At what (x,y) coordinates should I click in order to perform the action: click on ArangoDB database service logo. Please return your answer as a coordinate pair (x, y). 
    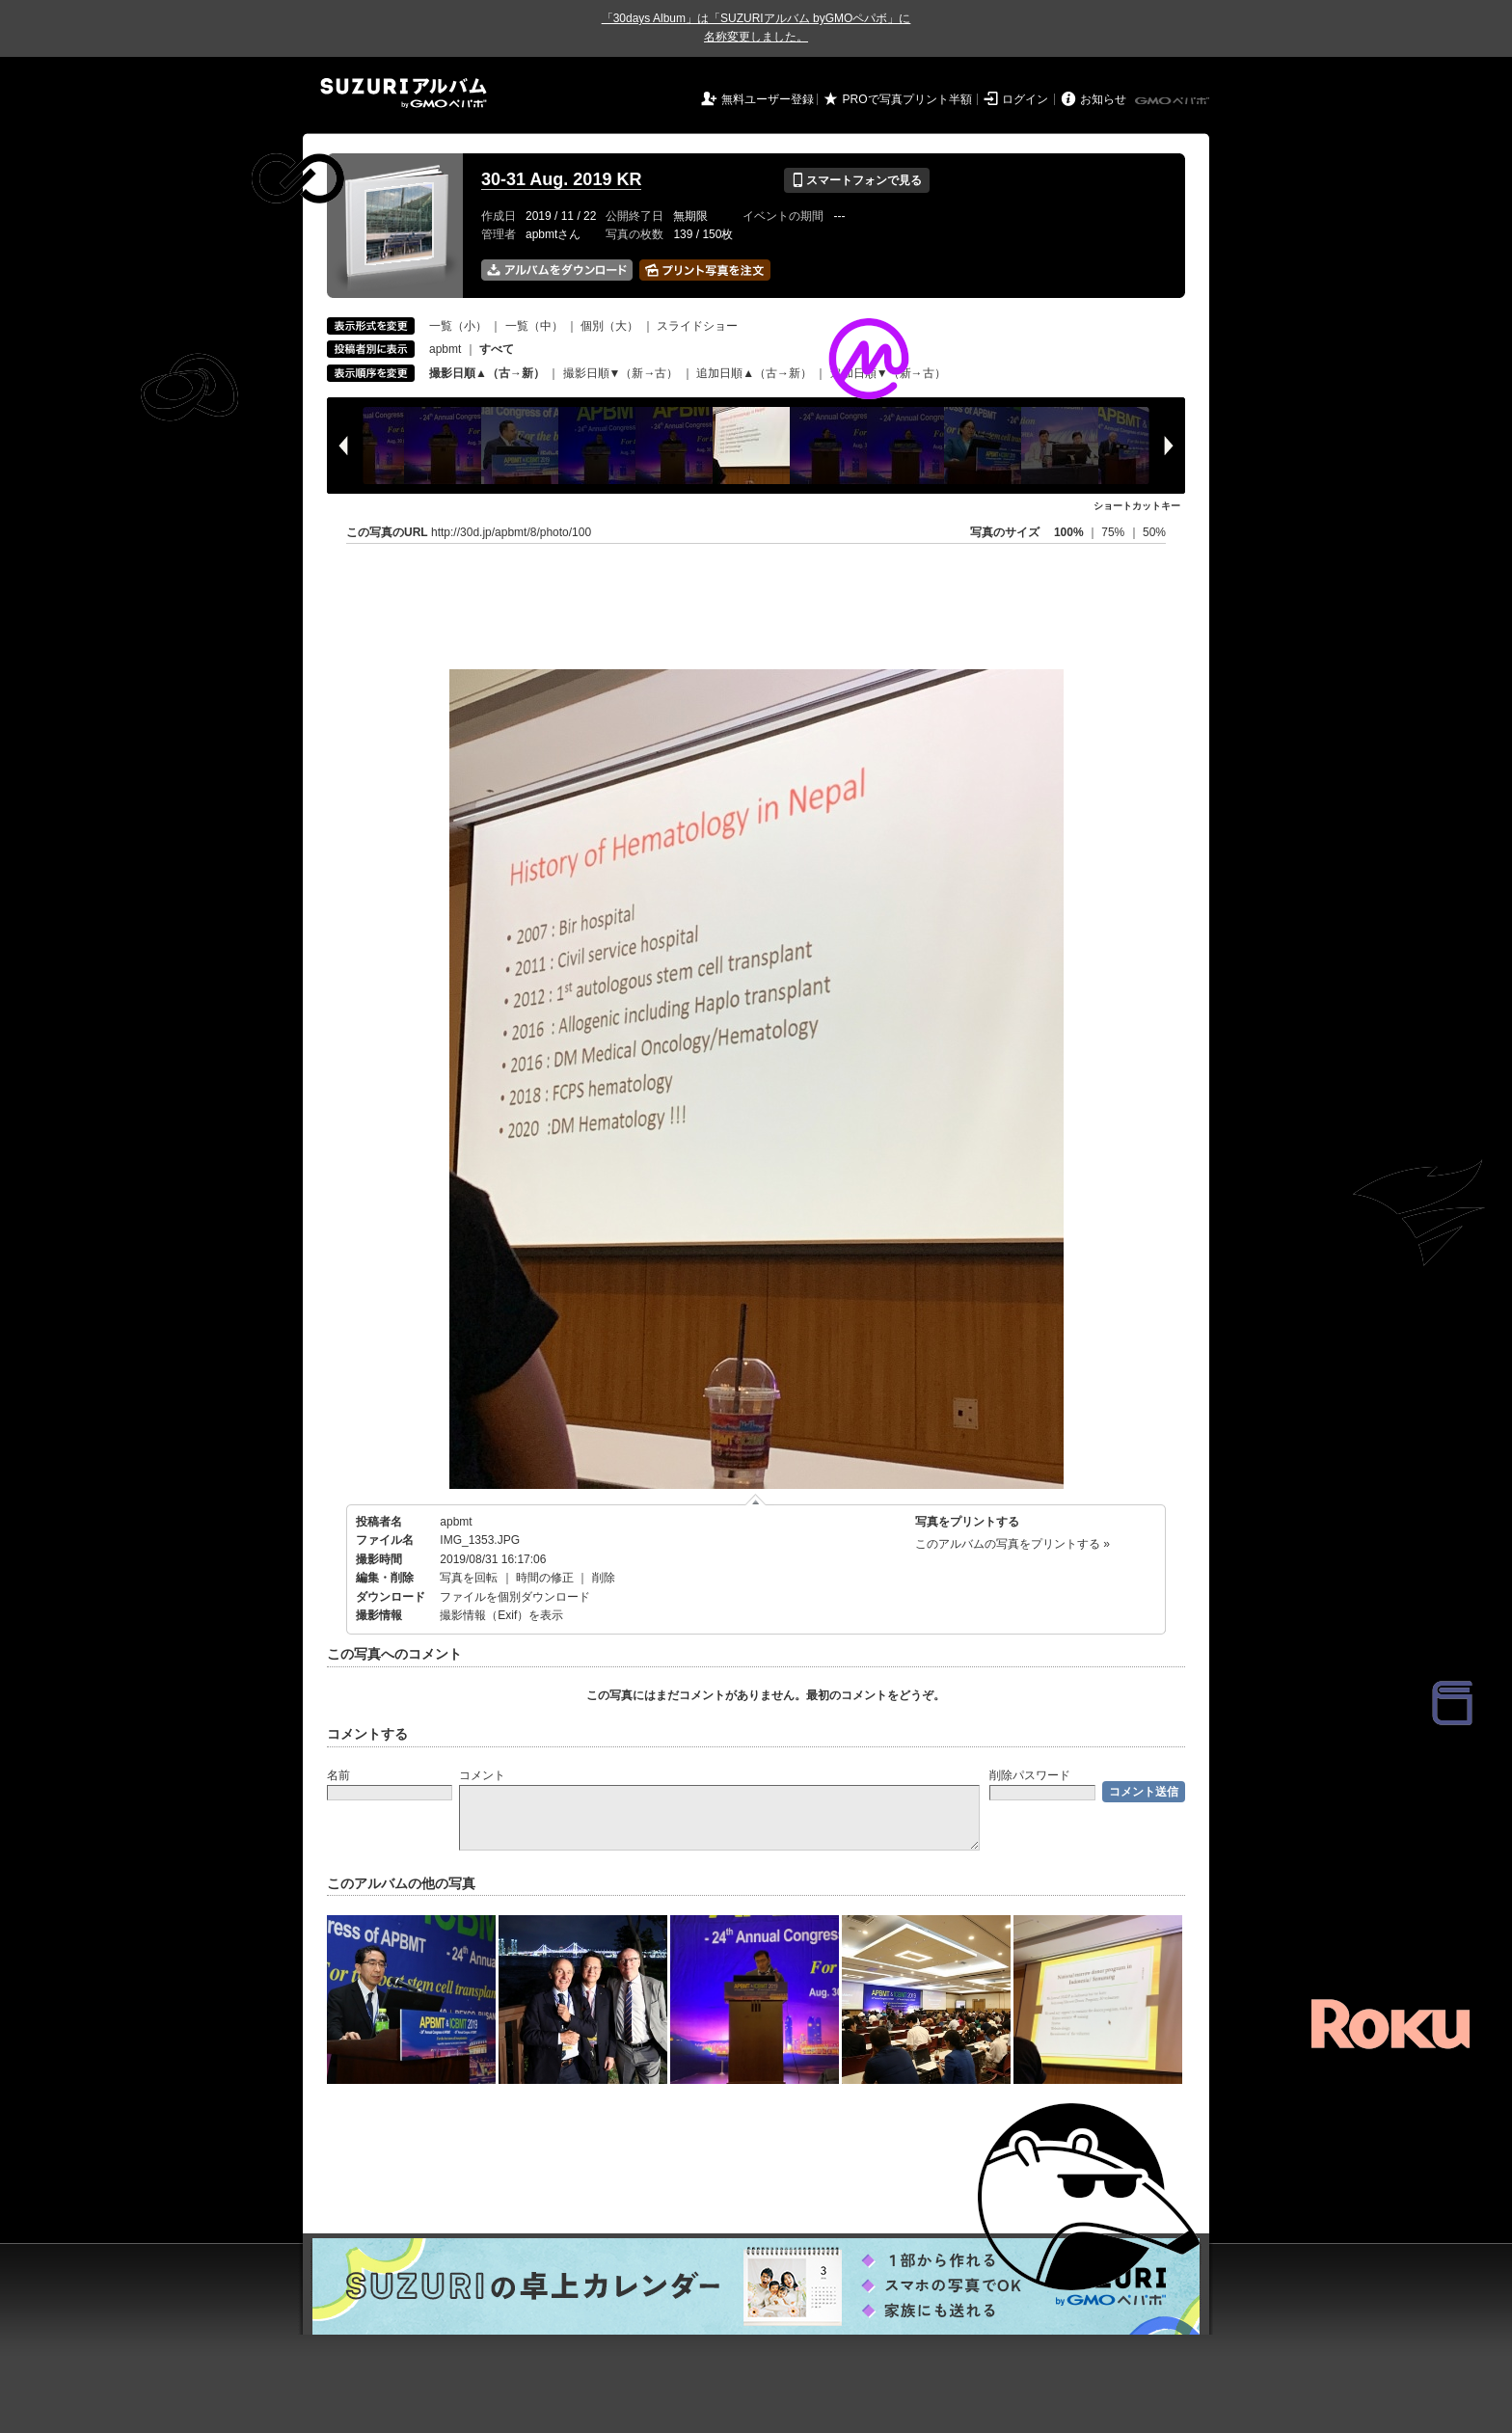
    Looking at the image, I should click on (189, 387).